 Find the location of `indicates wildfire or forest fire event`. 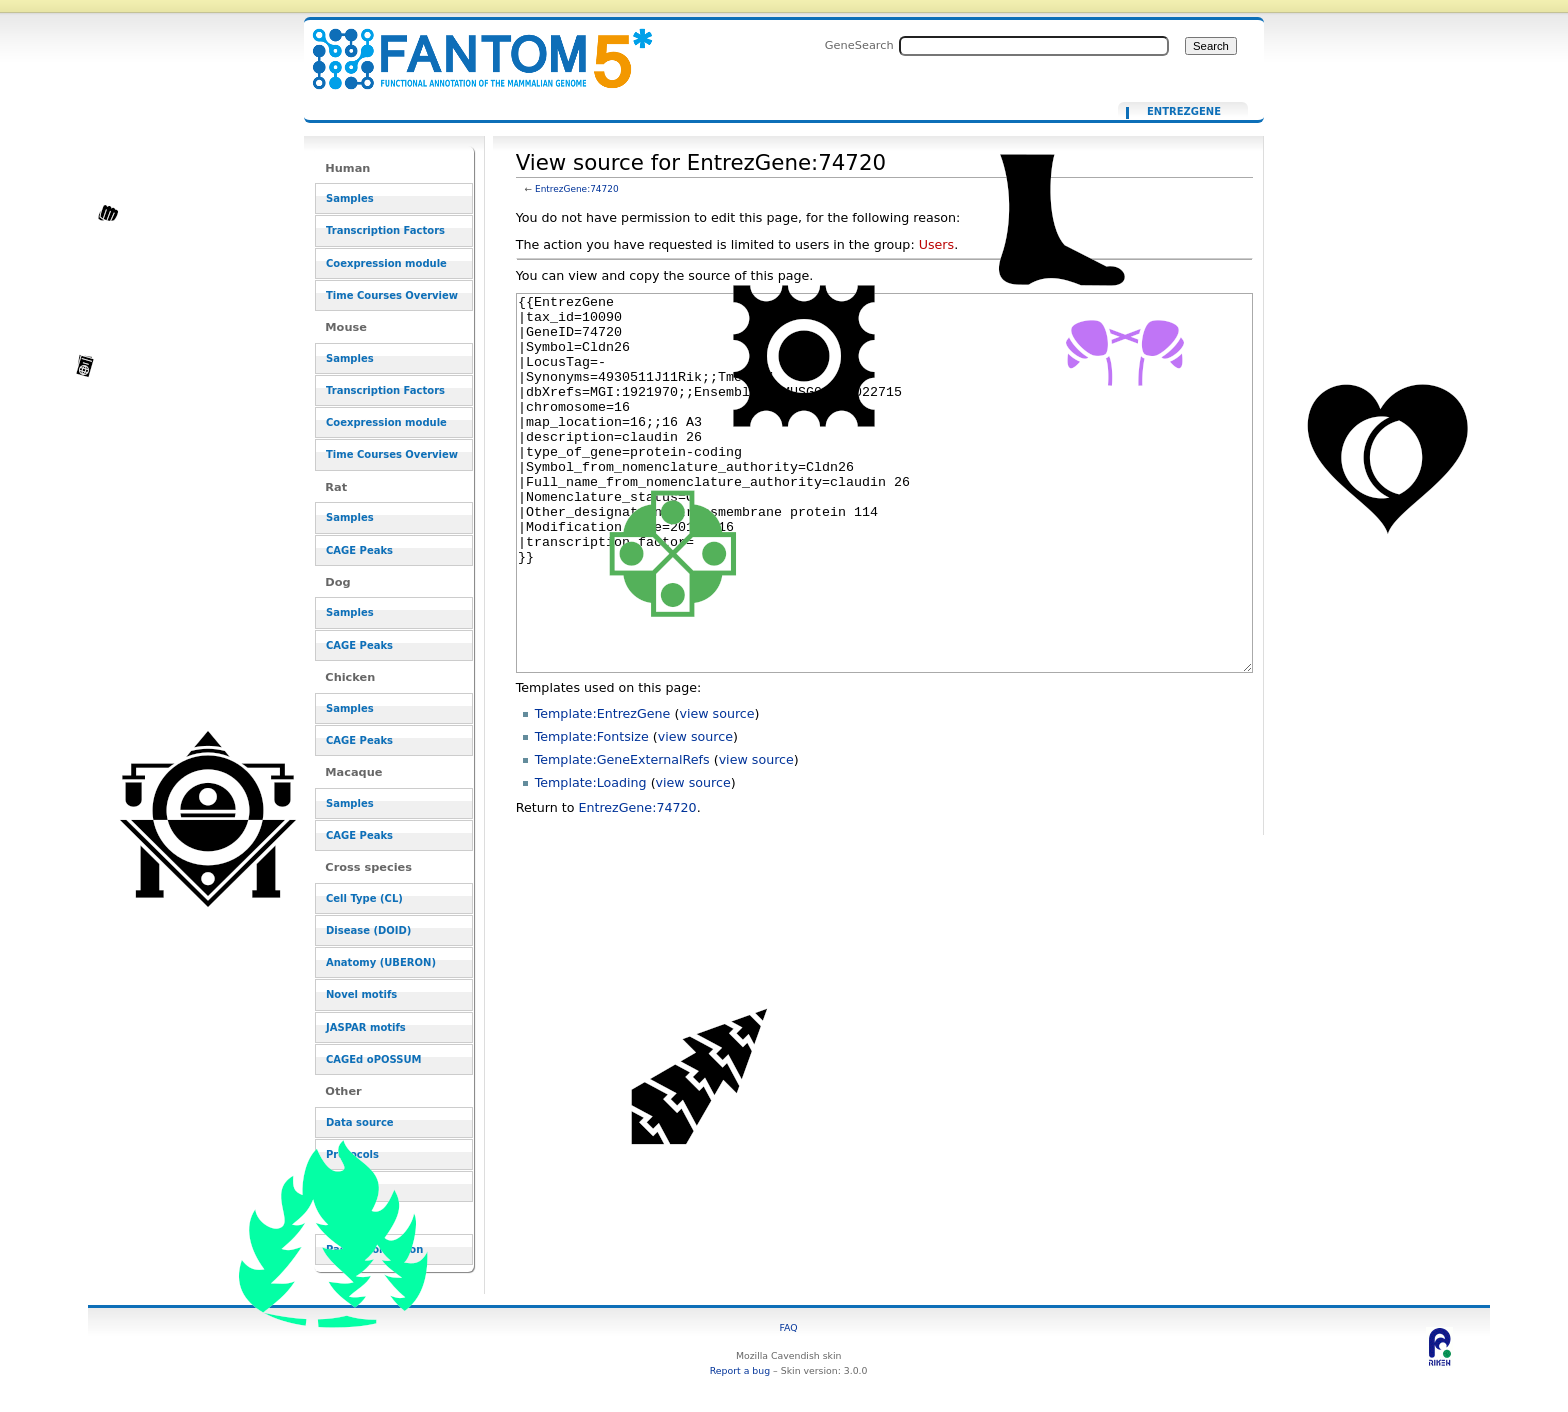

indicates wildfire or forest fire event is located at coordinates (333, 1234).